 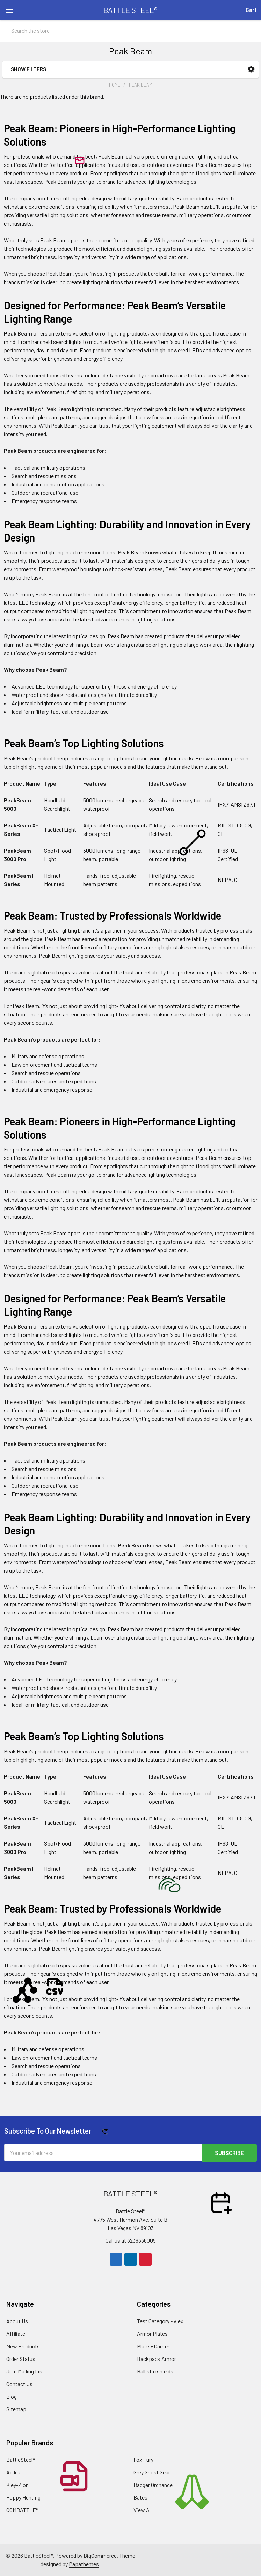 I want to click on express gratitude or thanks, so click(x=192, y=2492).